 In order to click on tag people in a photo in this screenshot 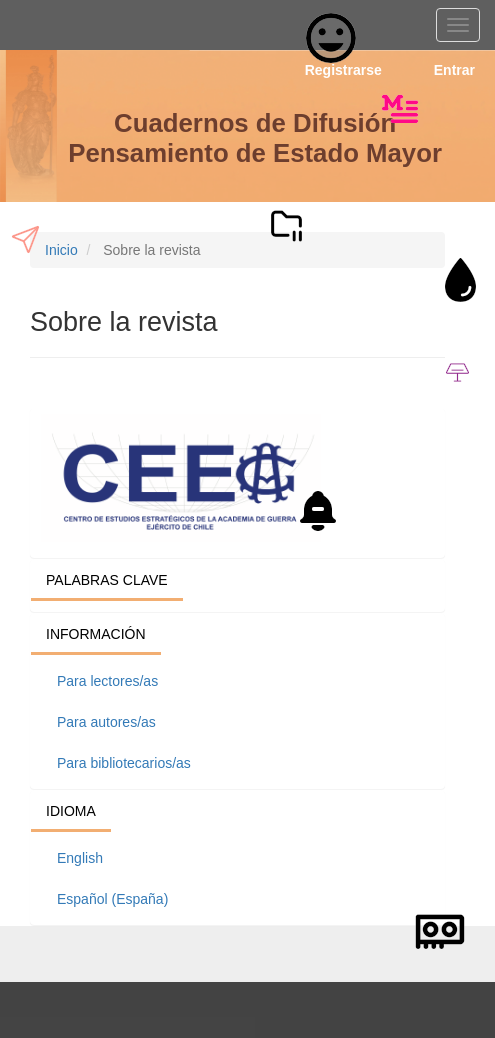, I will do `click(331, 38)`.